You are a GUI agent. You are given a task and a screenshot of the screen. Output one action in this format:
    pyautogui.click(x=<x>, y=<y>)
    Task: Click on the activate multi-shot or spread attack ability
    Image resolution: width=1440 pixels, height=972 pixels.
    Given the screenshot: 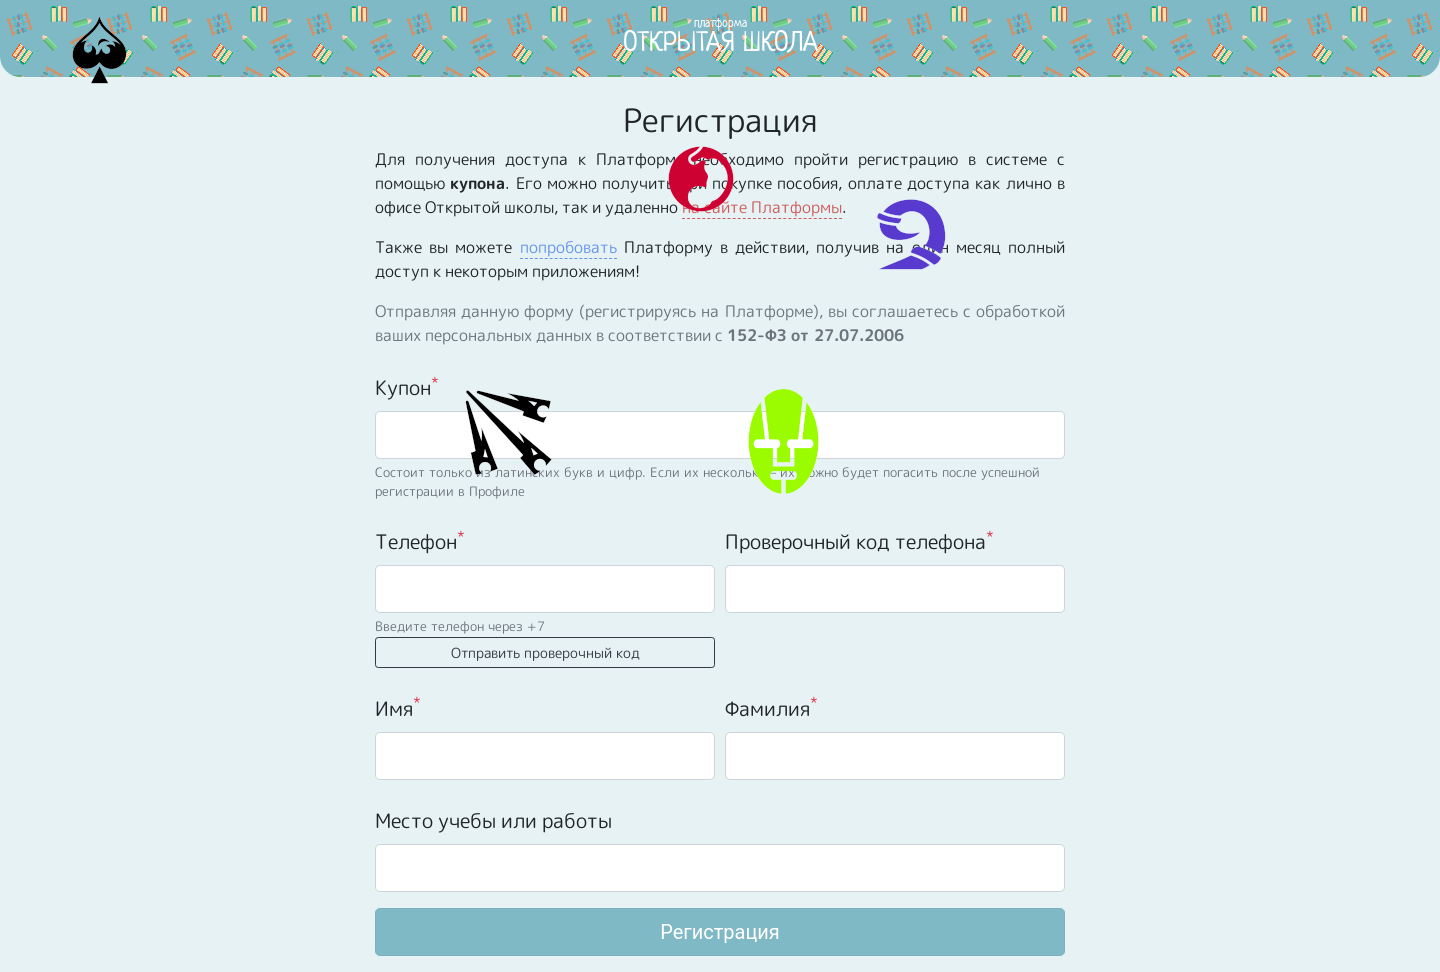 What is the action you would take?
    pyautogui.click(x=508, y=432)
    